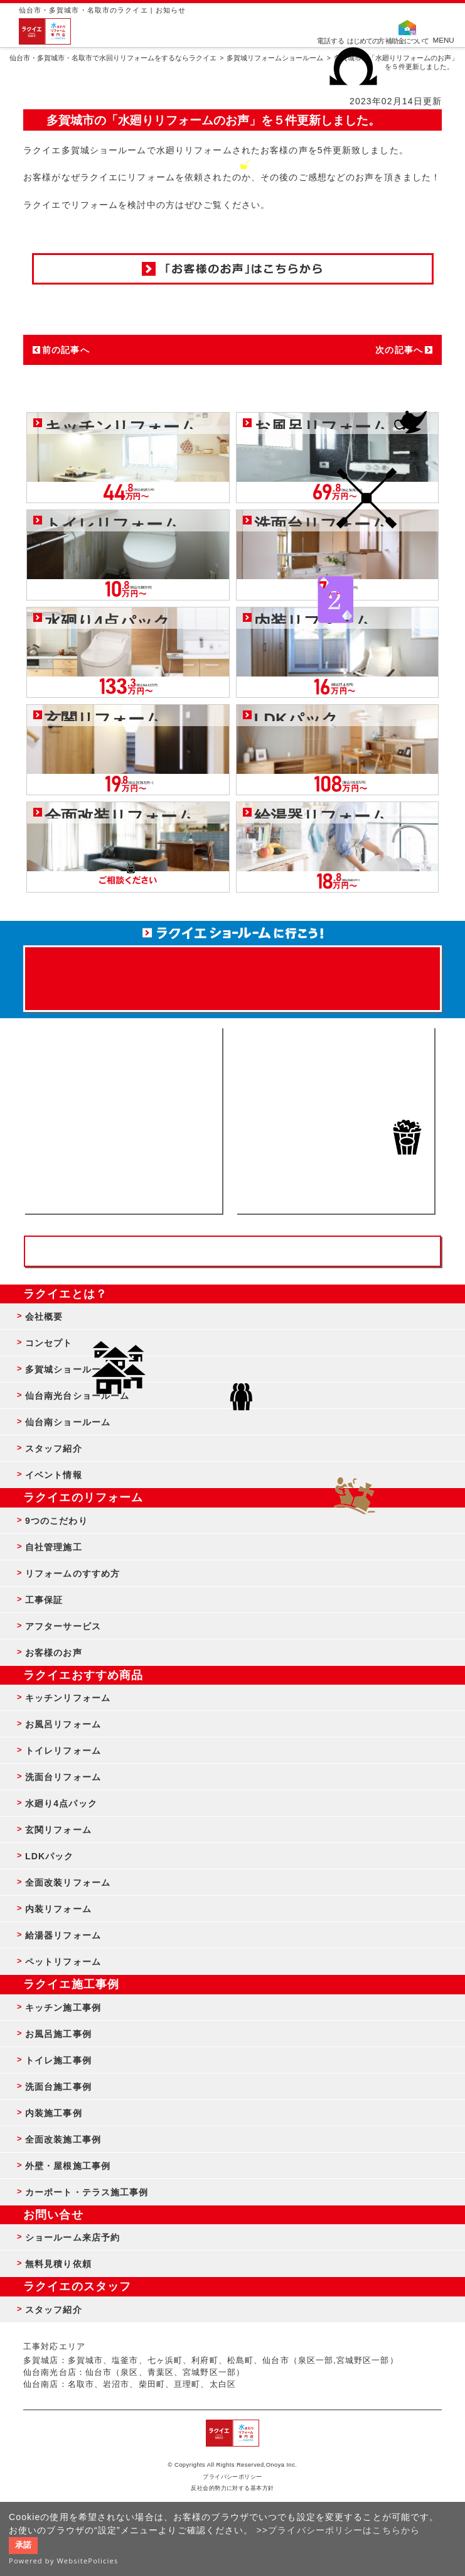 The width and height of the screenshot is (465, 2576). What do you see at coordinates (335, 599) in the screenshot?
I see `two of diamonds playing card` at bounding box center [335, 599].